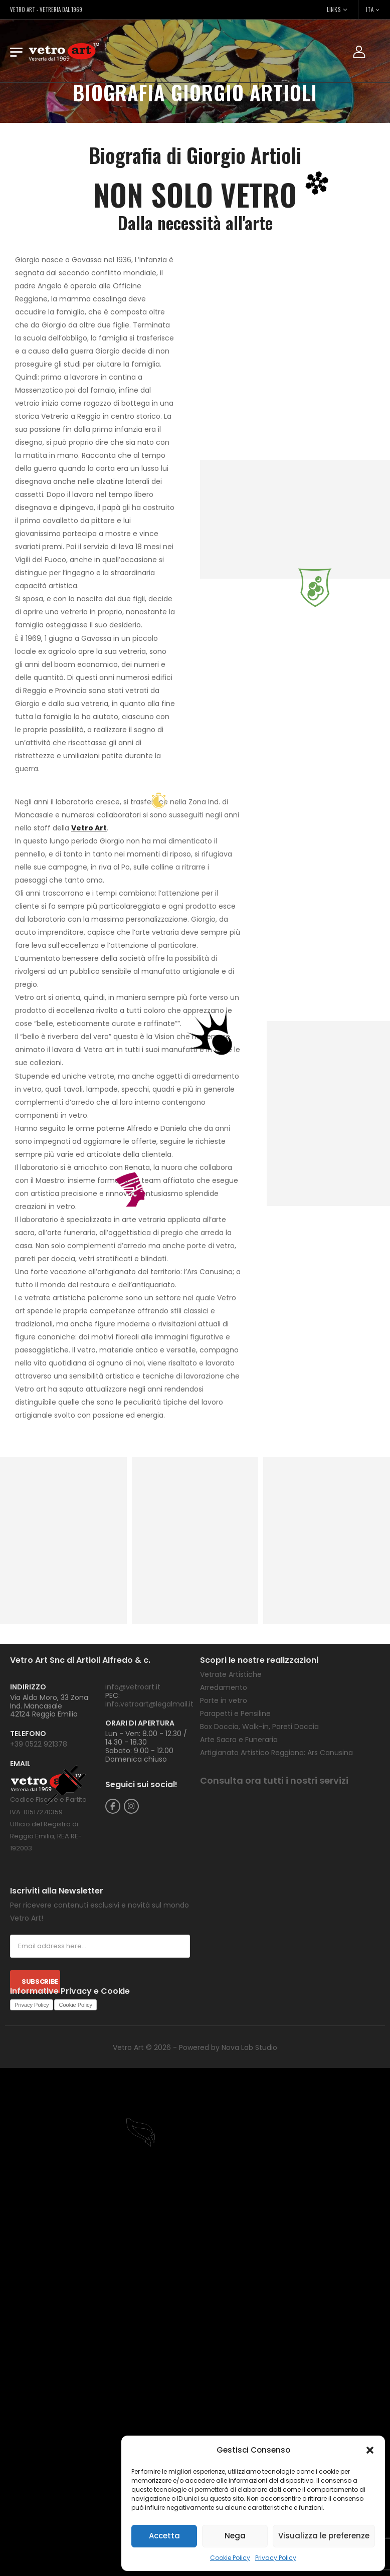 The image size is (390, 2576). What do you see at coordinates (130, 1189) in the screenshot?
I see `access egyptian or ancient history themed content` at bounding box center [130, 1189].